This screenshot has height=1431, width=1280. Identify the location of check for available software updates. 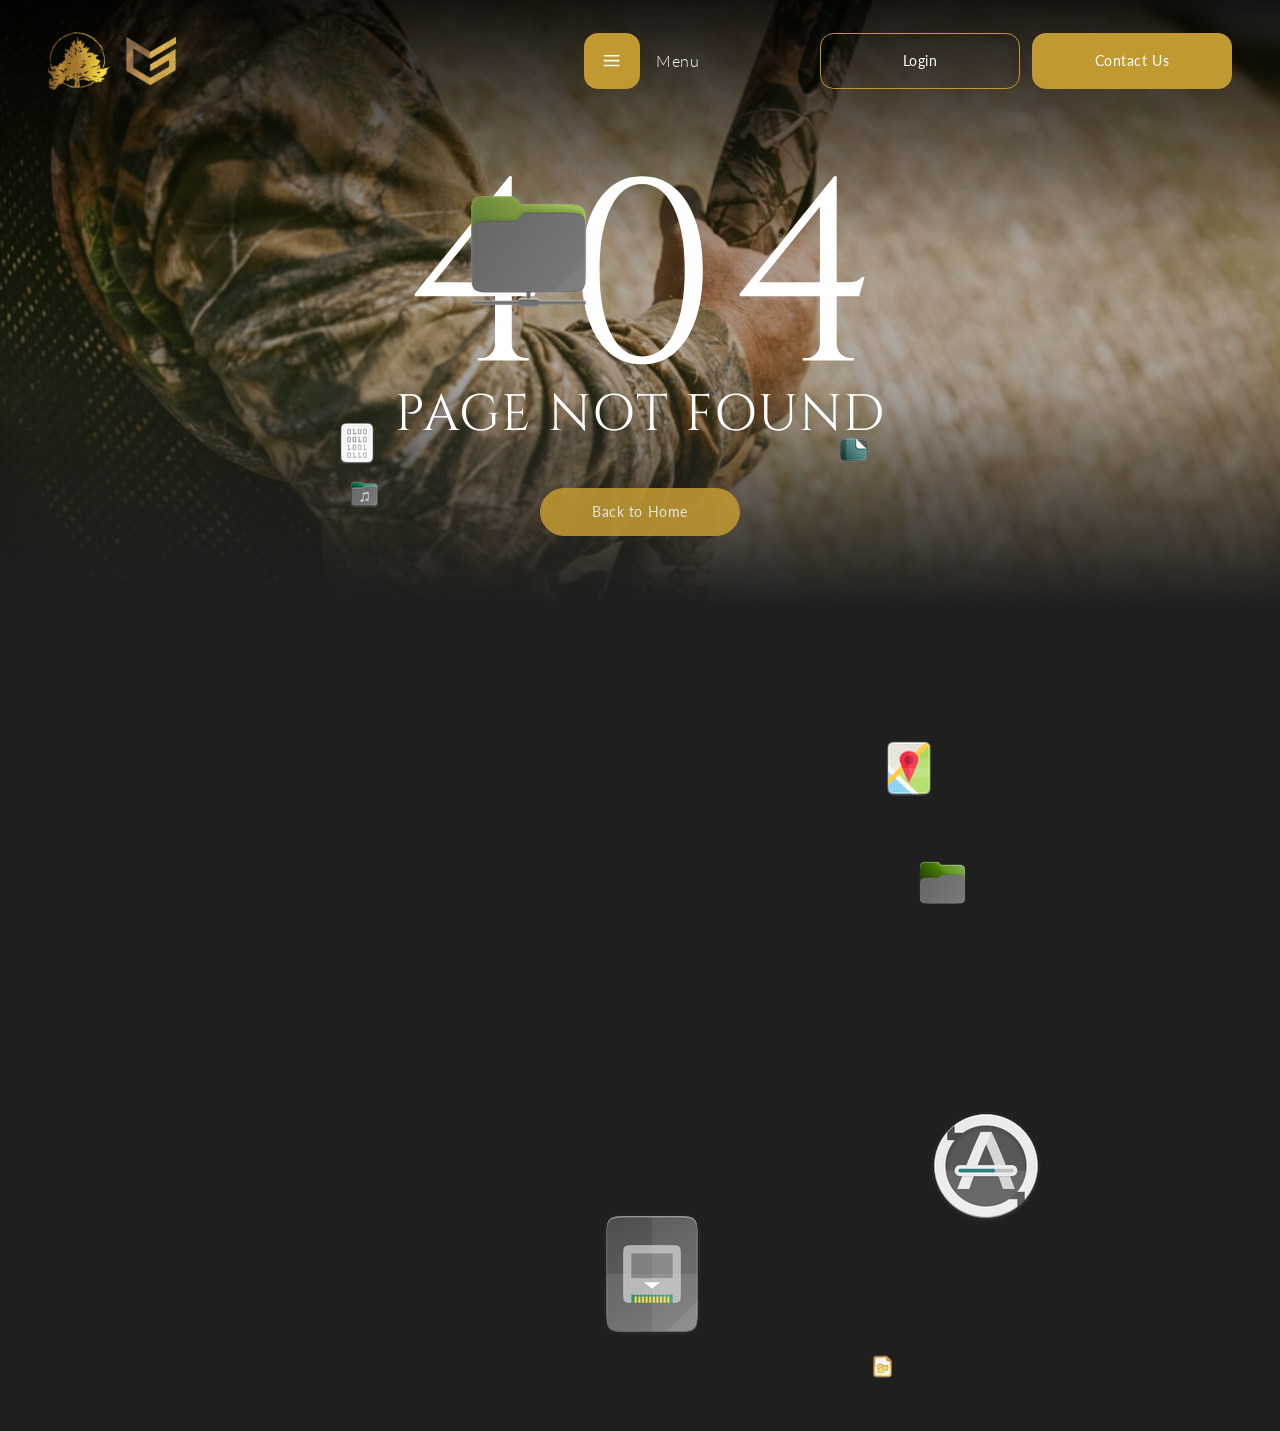
(986, 1166).